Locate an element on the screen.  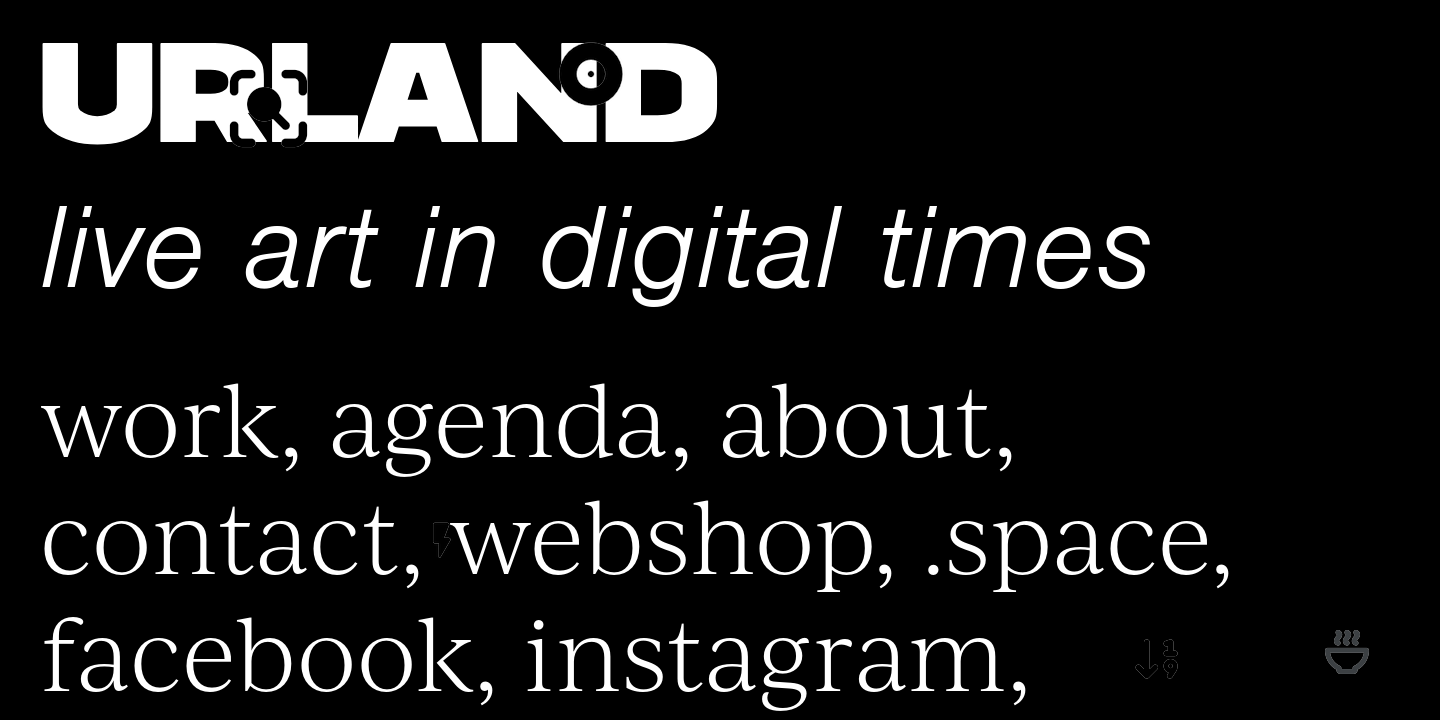
view food or dining options is located at coordinates (1347, 652).